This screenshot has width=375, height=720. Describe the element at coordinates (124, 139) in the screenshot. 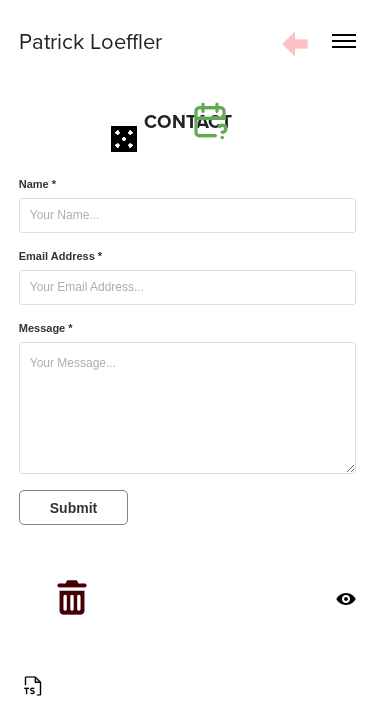

I see `access casino or gambling games` at that location.